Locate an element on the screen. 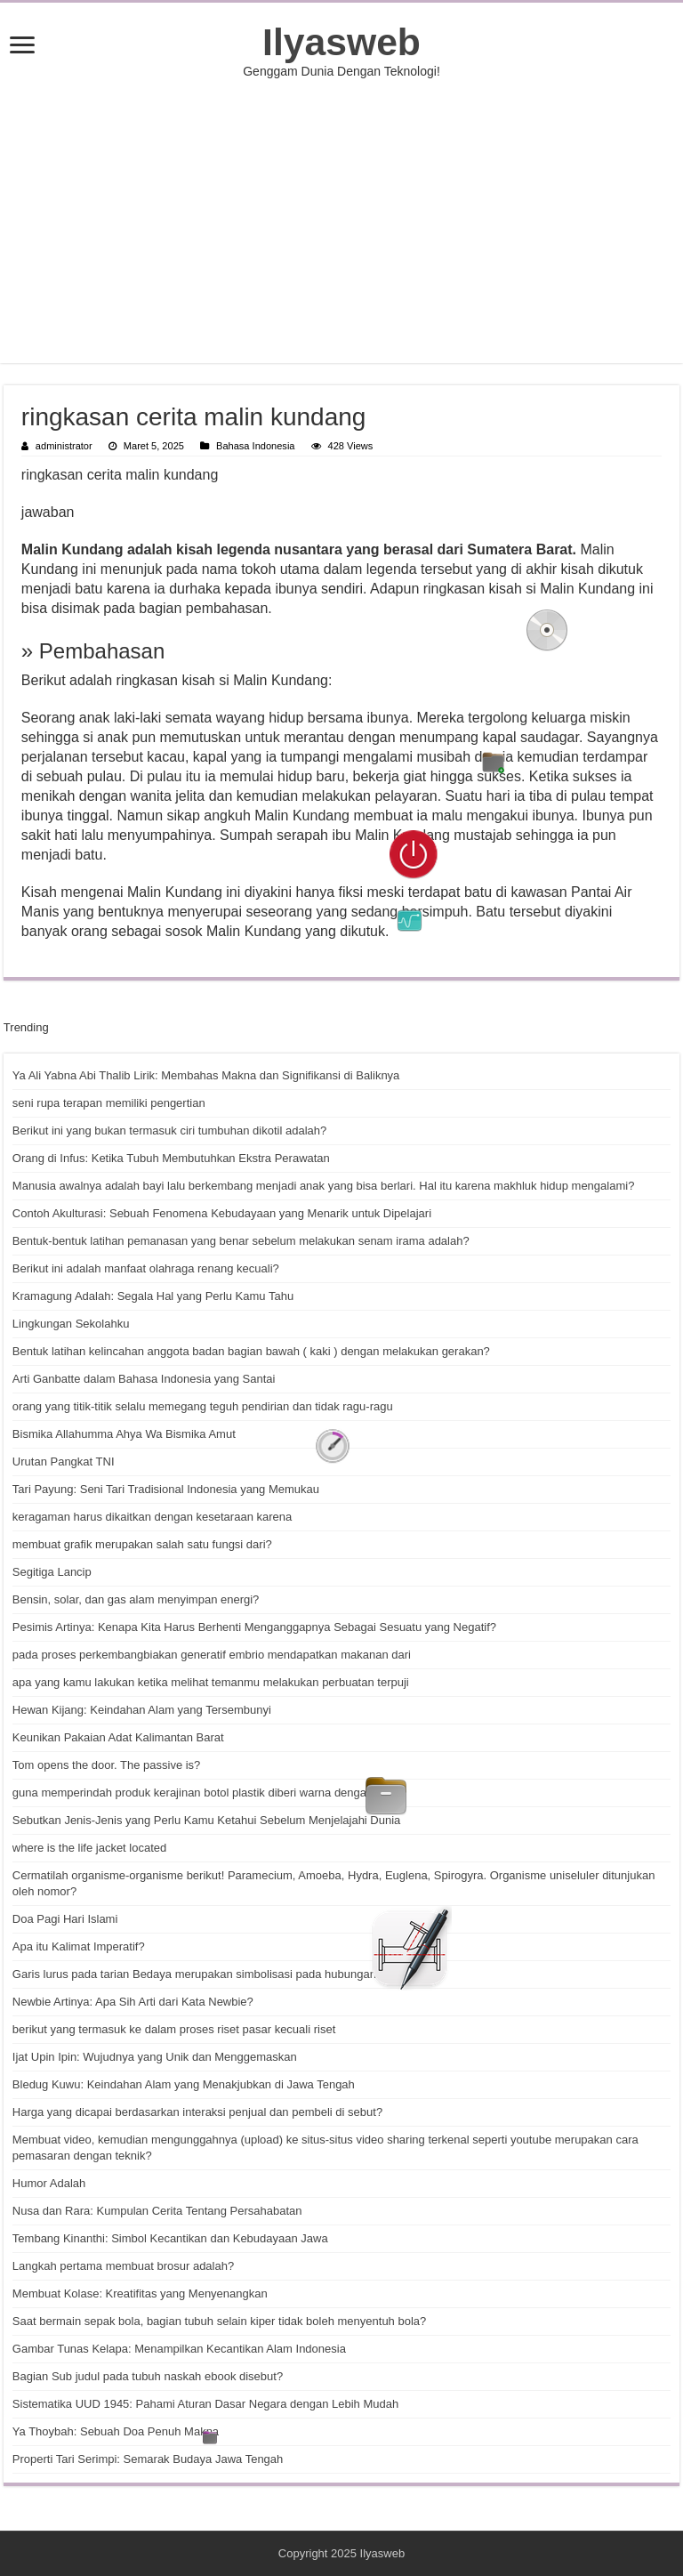 The image size is (683, 2576). indicates a DVD-ROM drive or disc is located at coordinates (547, 630).